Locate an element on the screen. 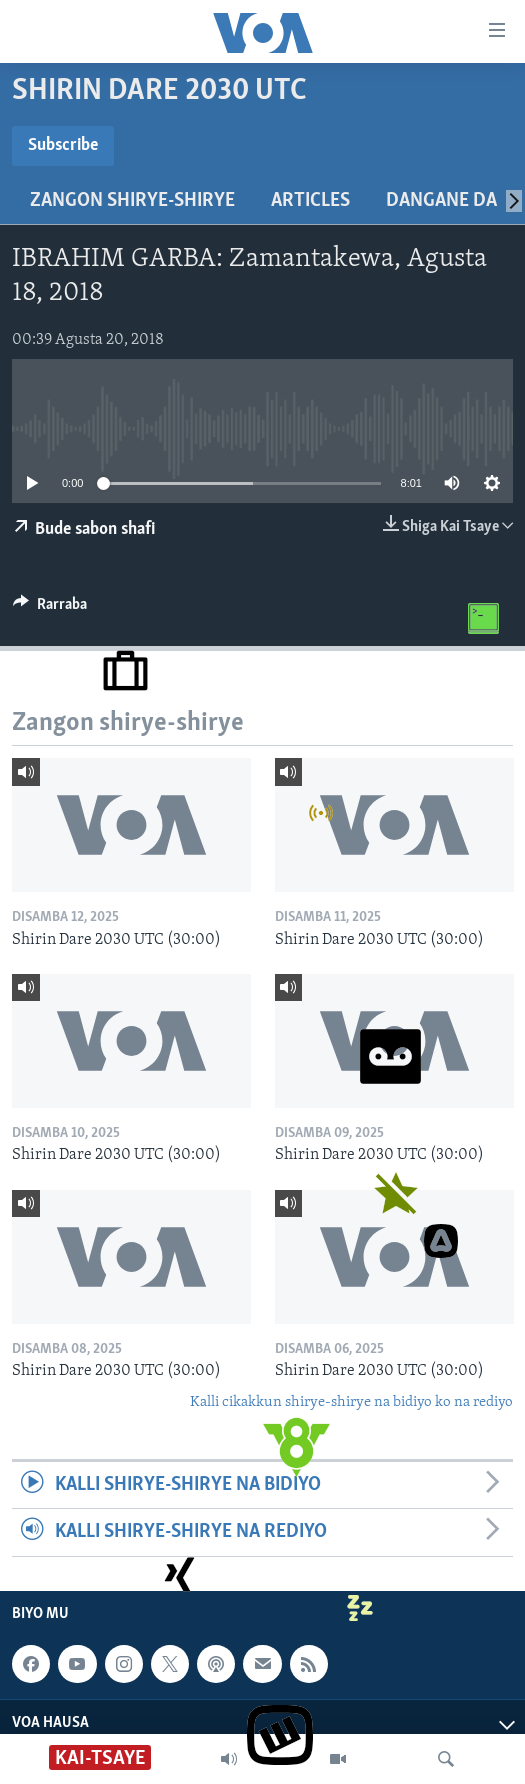 The image size is (525, 1784). open the Wykop app is located at coordinates (280, 1735).